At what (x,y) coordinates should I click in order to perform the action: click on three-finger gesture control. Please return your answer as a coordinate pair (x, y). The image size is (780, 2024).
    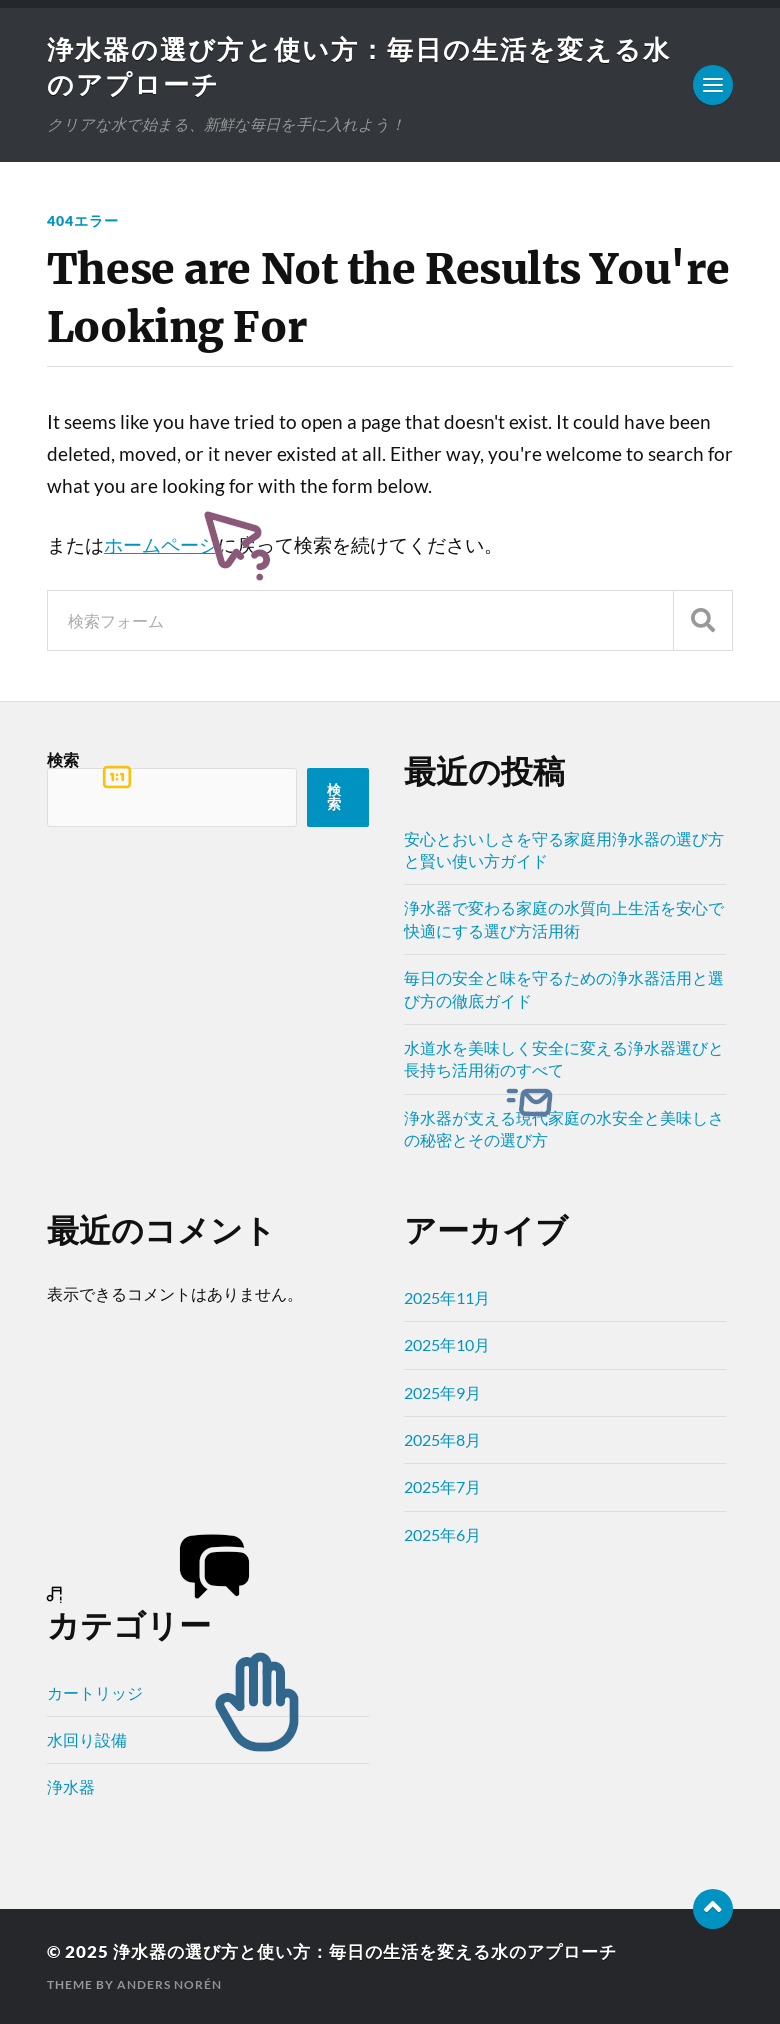
    Looking at the image, I should click on (258, 1702).